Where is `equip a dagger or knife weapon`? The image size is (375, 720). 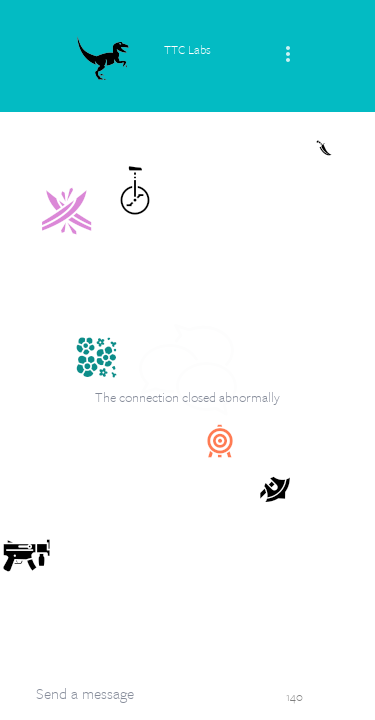
equip a dagger or knife weapon is located at coordinates (324, 148).